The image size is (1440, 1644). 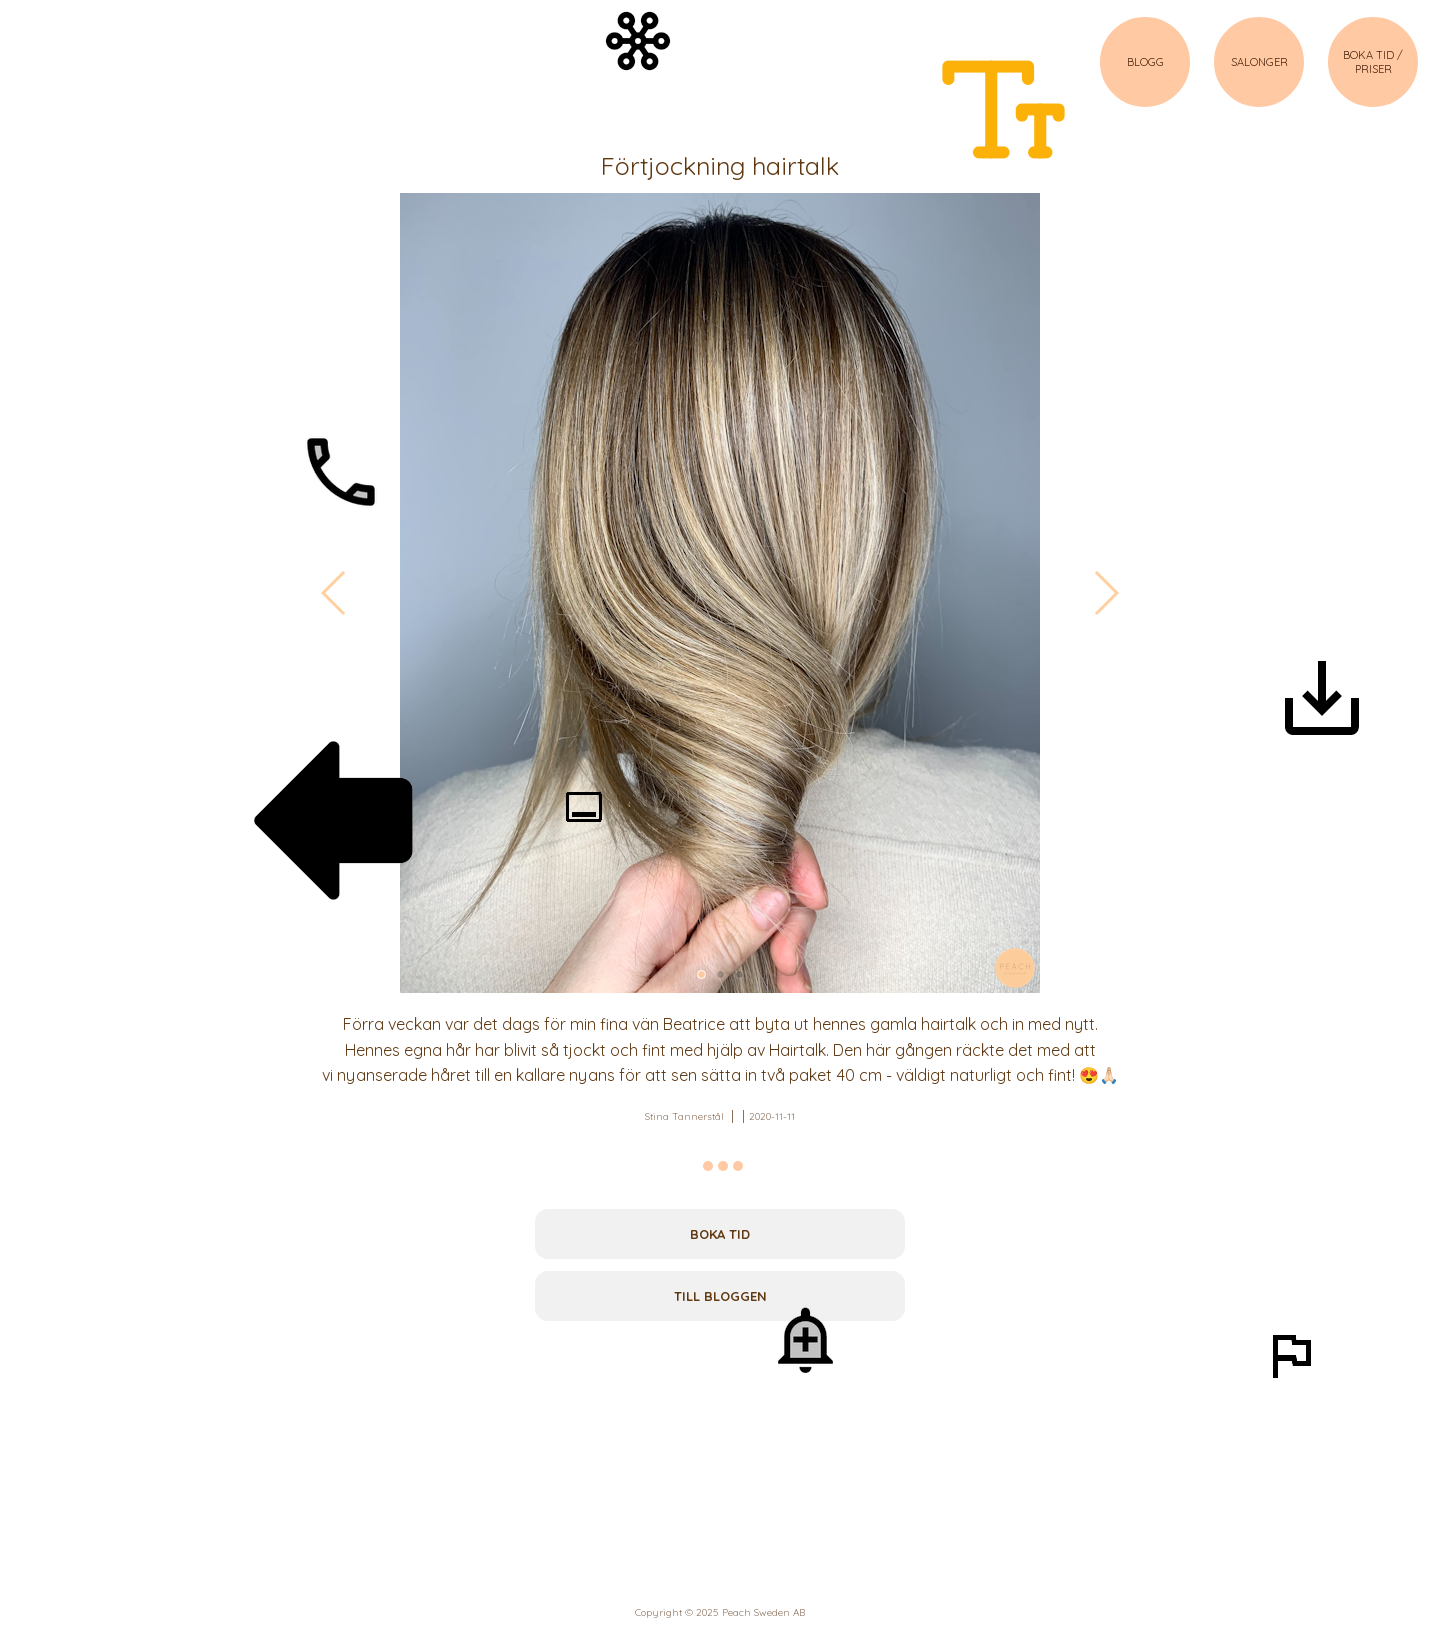 I want to click on adjust font size settings, so click(x=1003, y=109).